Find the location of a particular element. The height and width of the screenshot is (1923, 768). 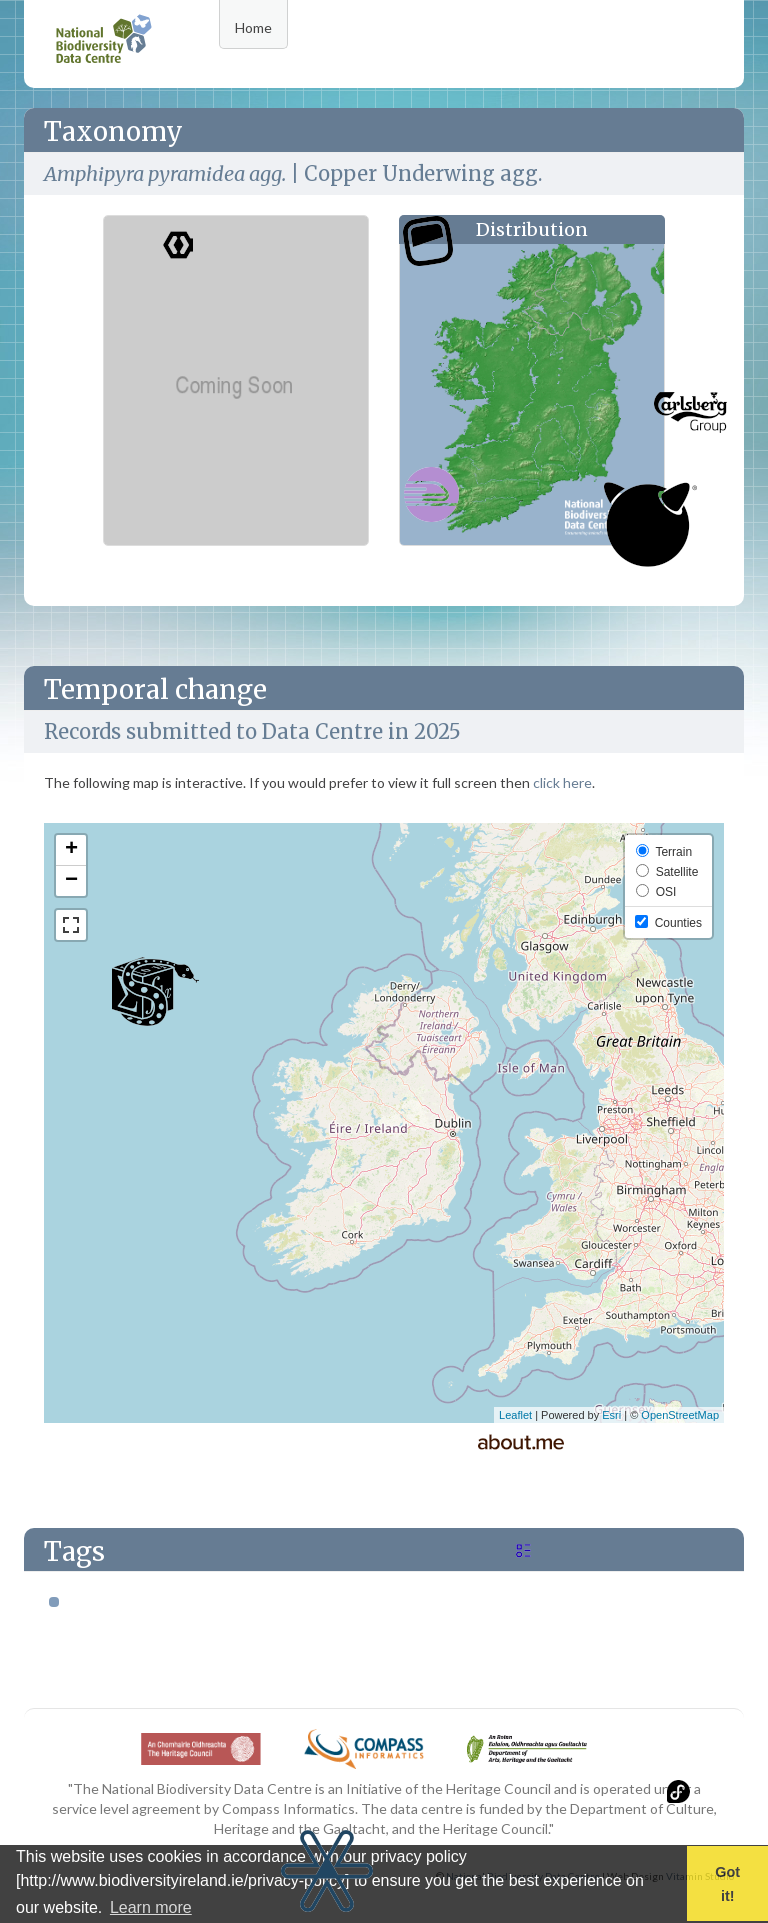

headless ui component library logo is located at coordinates (428, 241).